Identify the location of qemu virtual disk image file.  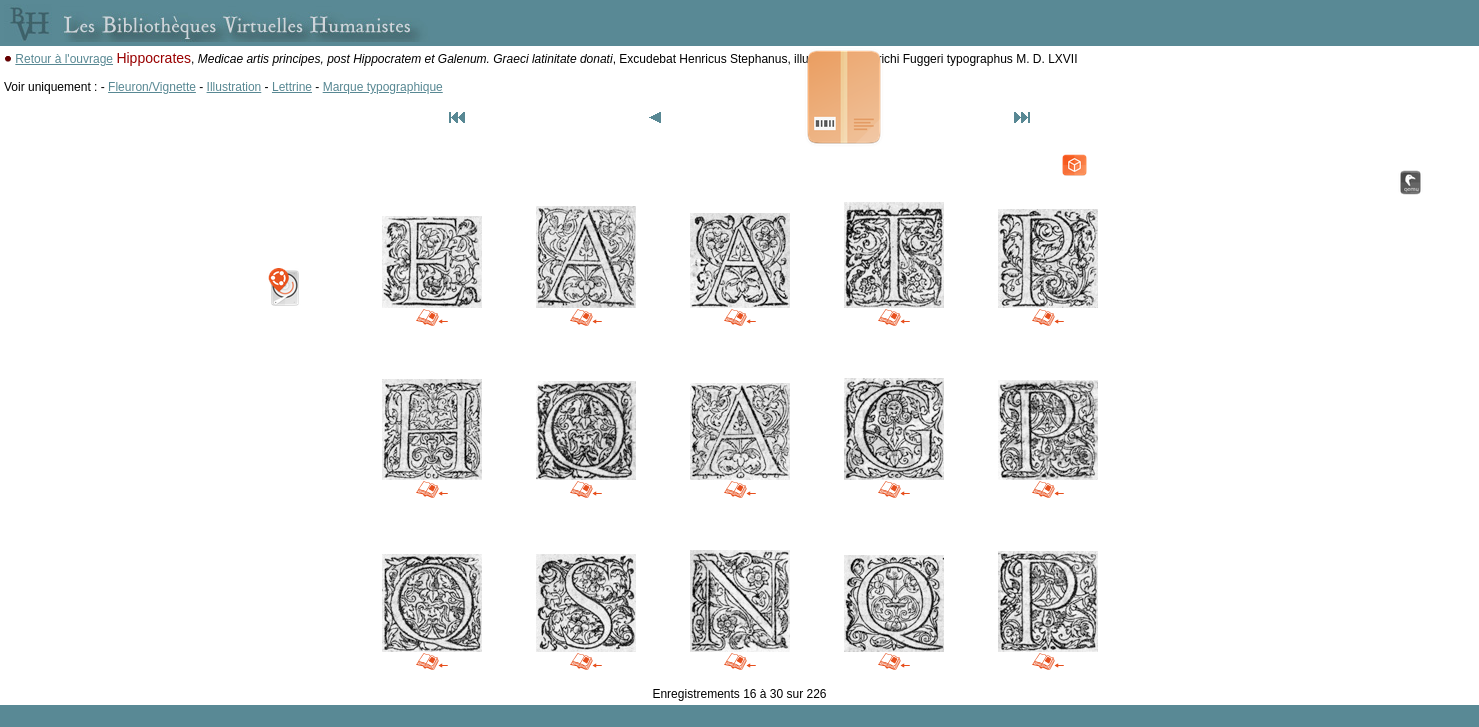
(1410, 182).